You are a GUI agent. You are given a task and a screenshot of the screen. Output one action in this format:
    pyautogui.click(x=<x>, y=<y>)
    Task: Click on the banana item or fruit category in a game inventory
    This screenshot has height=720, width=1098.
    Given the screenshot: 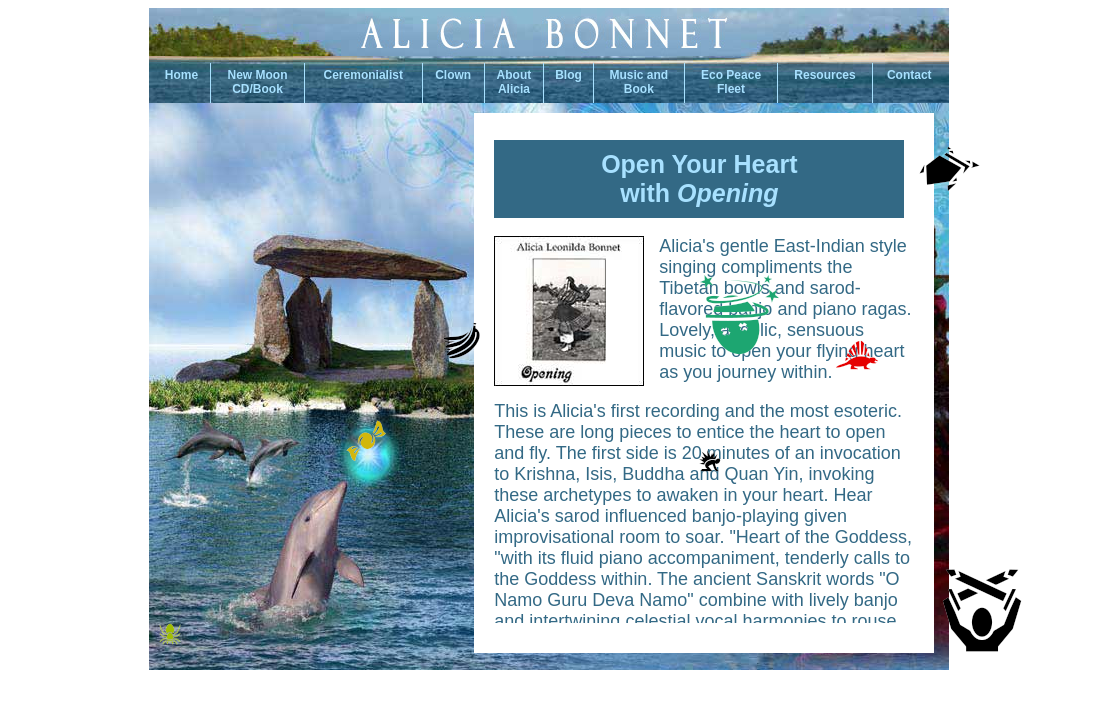 What is the action you would take?
    pyautogui.click(x=461, y=340)
    